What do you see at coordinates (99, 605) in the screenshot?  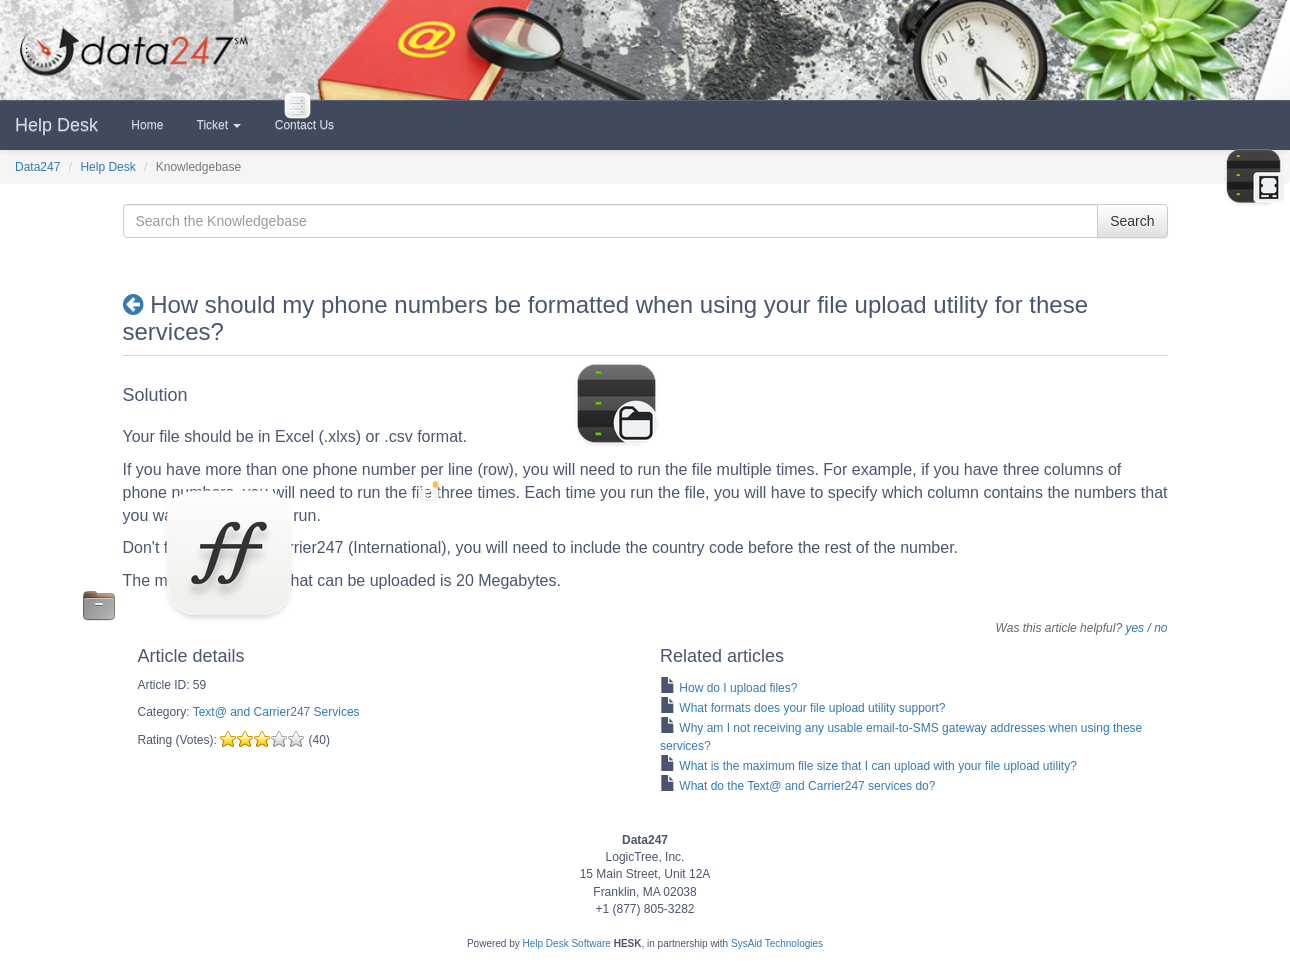 I see `open the file manager application` at bounding box center [99, 605].